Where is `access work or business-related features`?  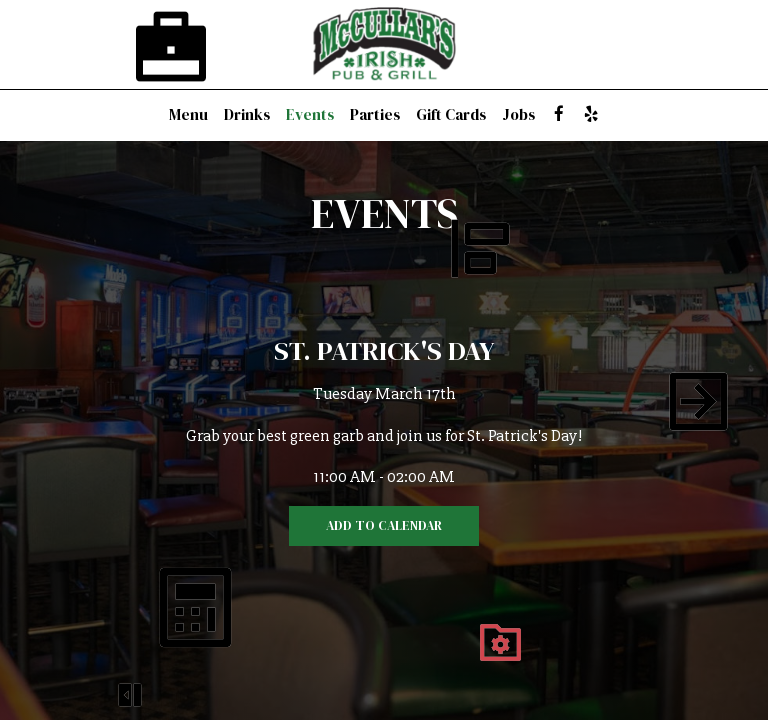
access work or business-related features is located at coordinates (171, 50).